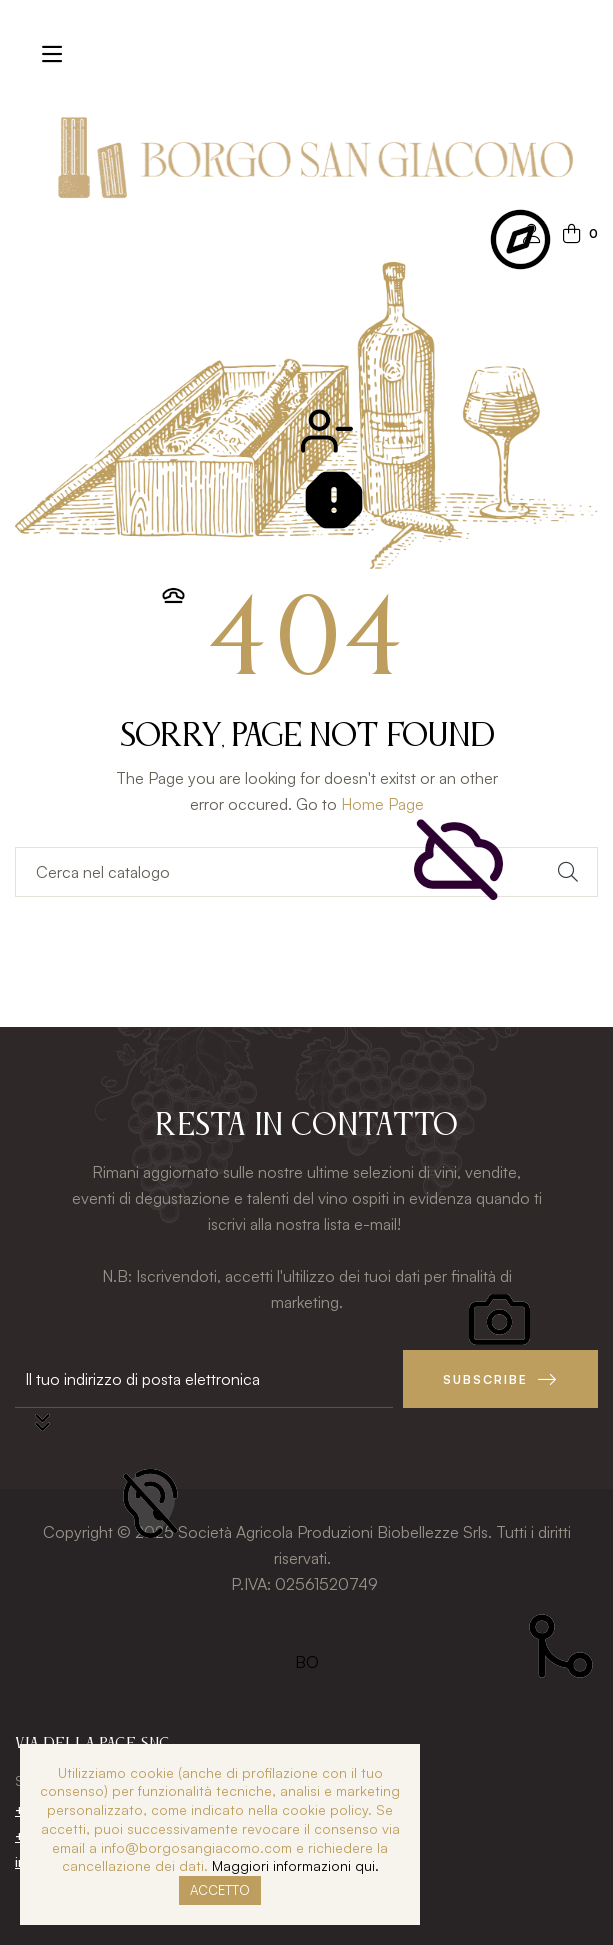 This screenshot has width=613, height=1945. Describe the element at coordinates (42, 1422) in the screenshot. I see `scroll down or view more content` at that location.